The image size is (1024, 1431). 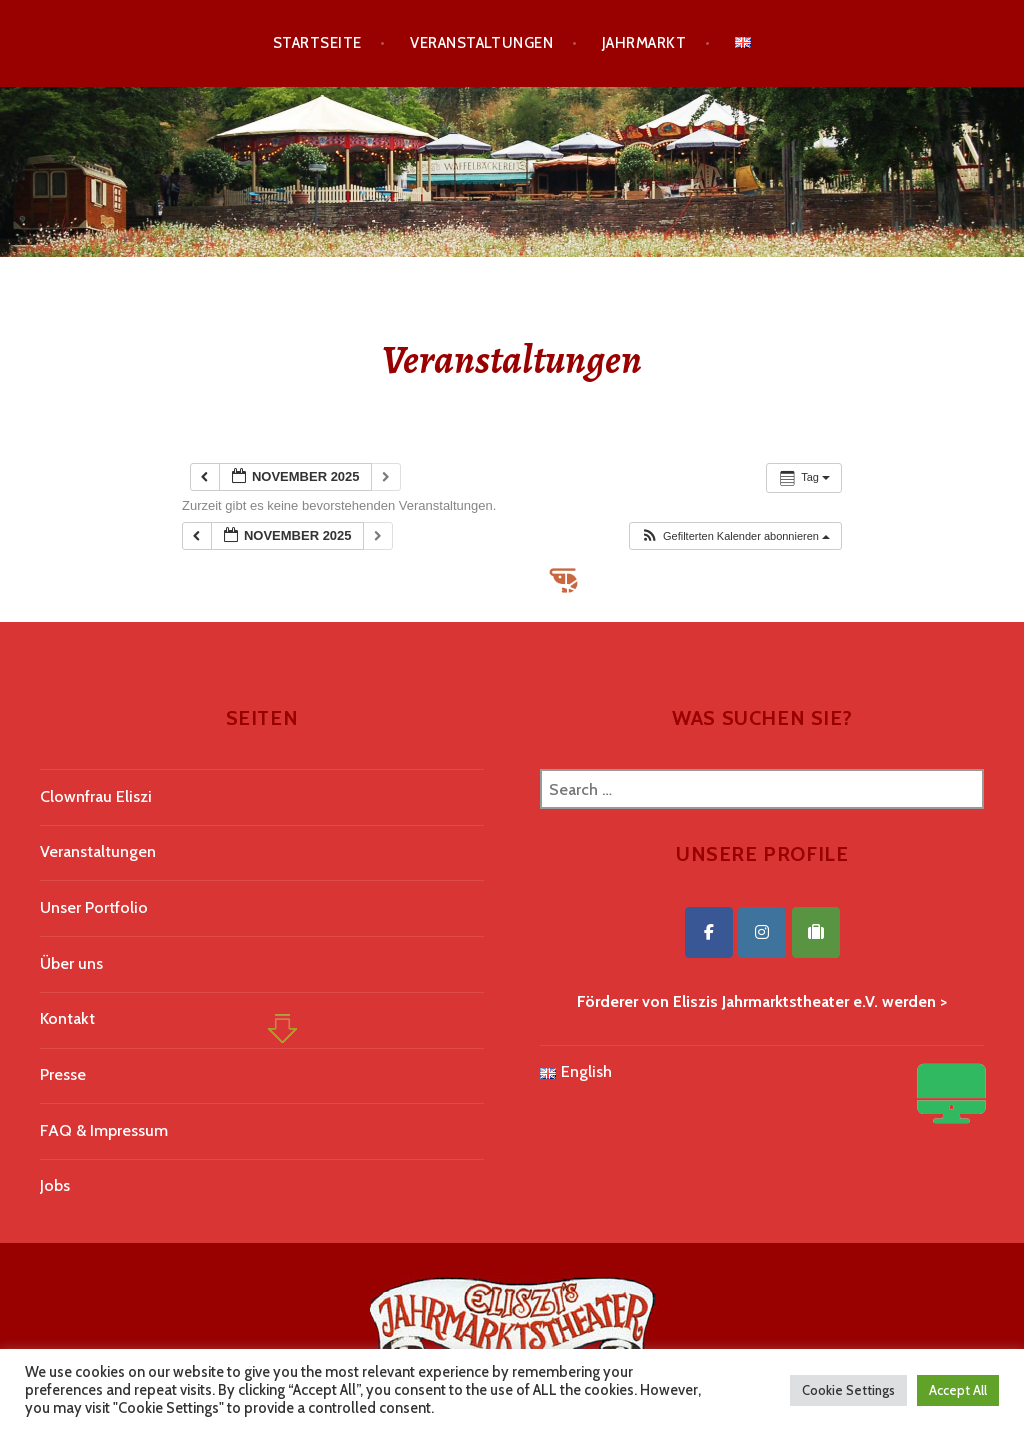 What do you see at coordinates (951, 1093) in the screenshot?
I see `switch to desktop view` at bounding box center [951, 1093].